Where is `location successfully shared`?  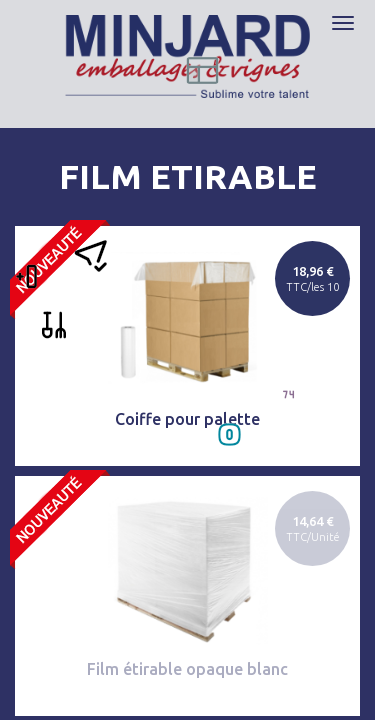 location successfully shared is located at coordinates (91, 256).